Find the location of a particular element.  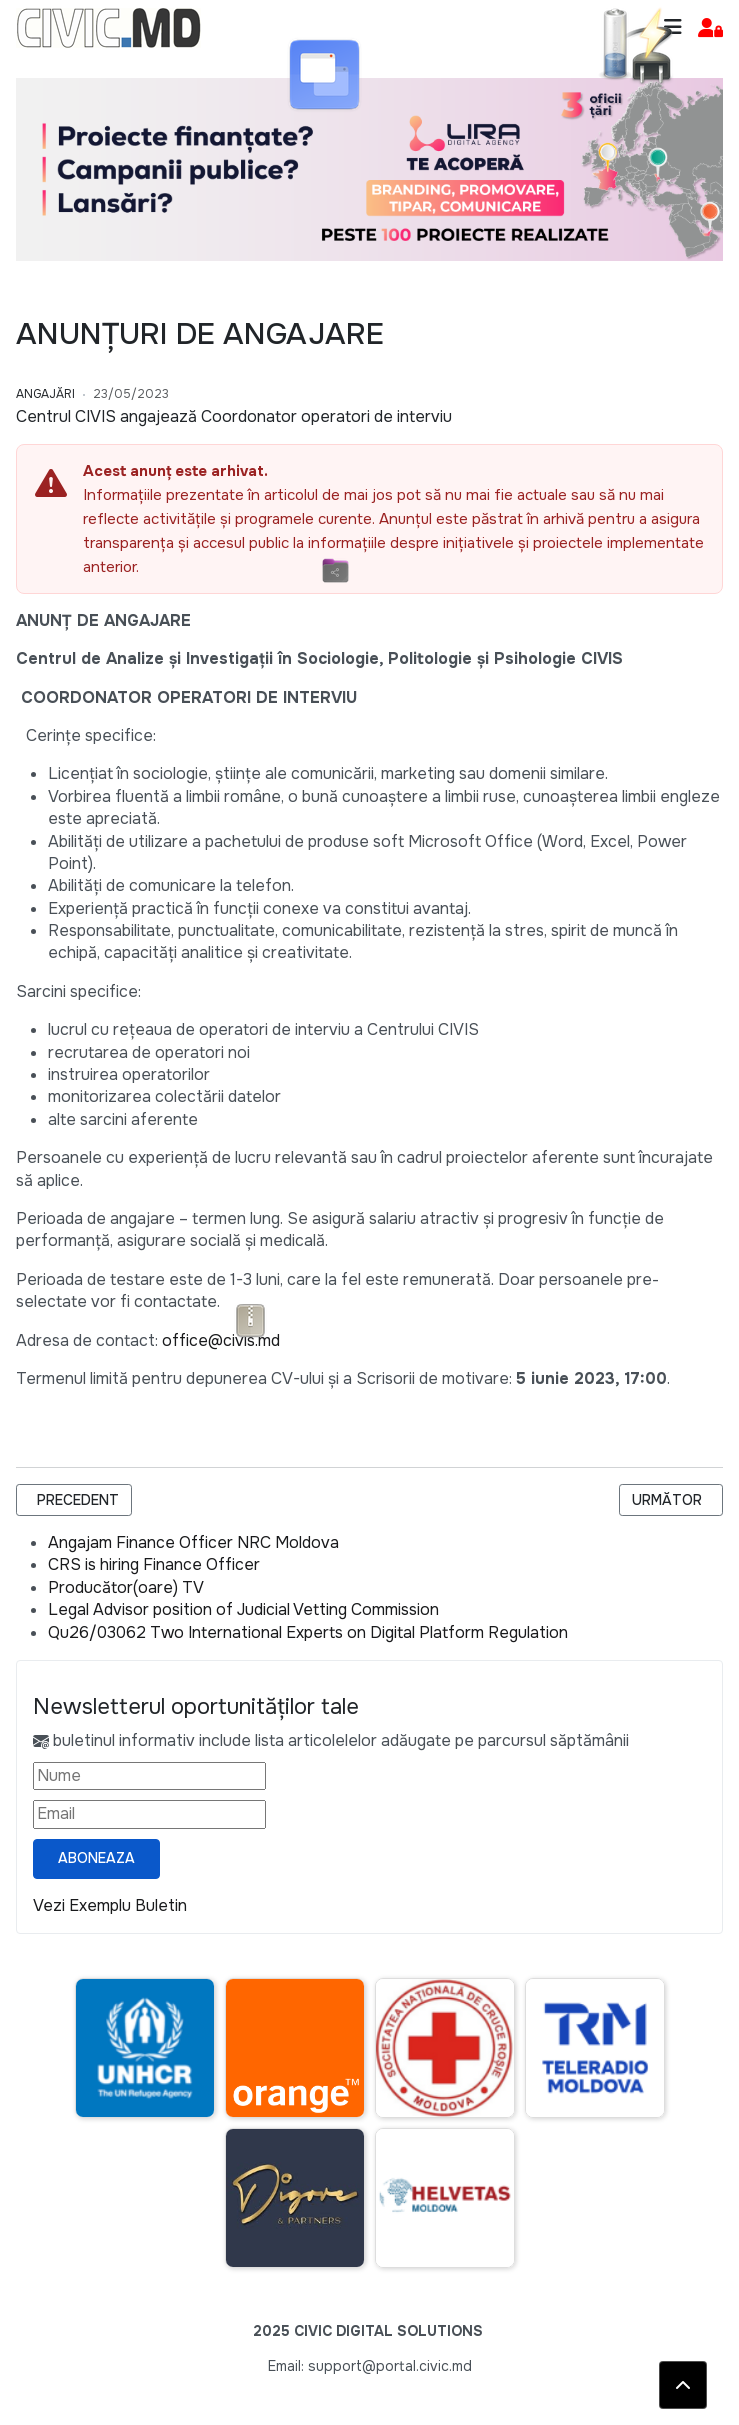

manage startup applications and session settings is located at coordinates (324, 74).